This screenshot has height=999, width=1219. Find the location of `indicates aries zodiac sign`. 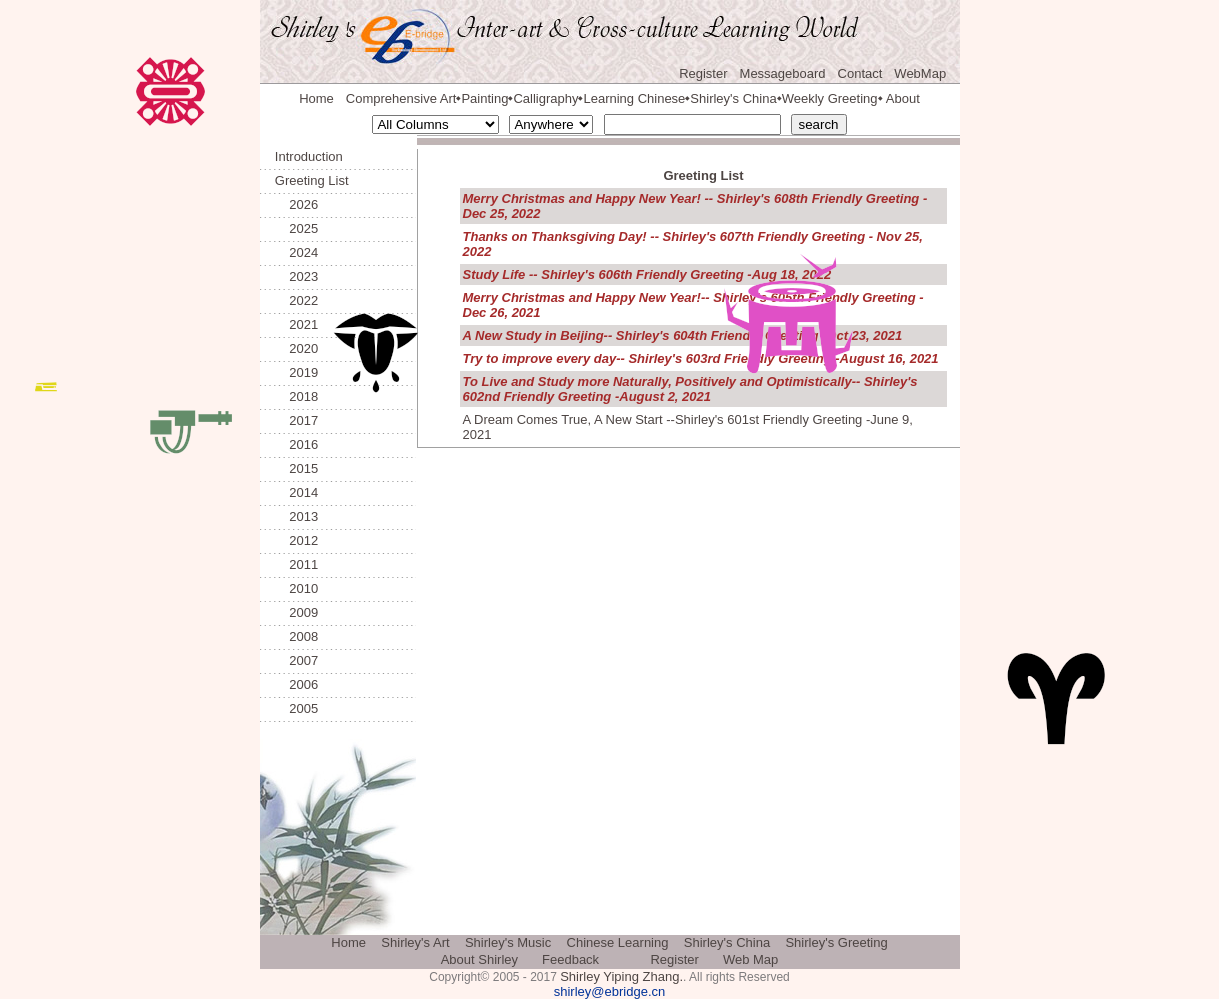

indicates aries zodiac sign is located at coordinates (1056, 698).